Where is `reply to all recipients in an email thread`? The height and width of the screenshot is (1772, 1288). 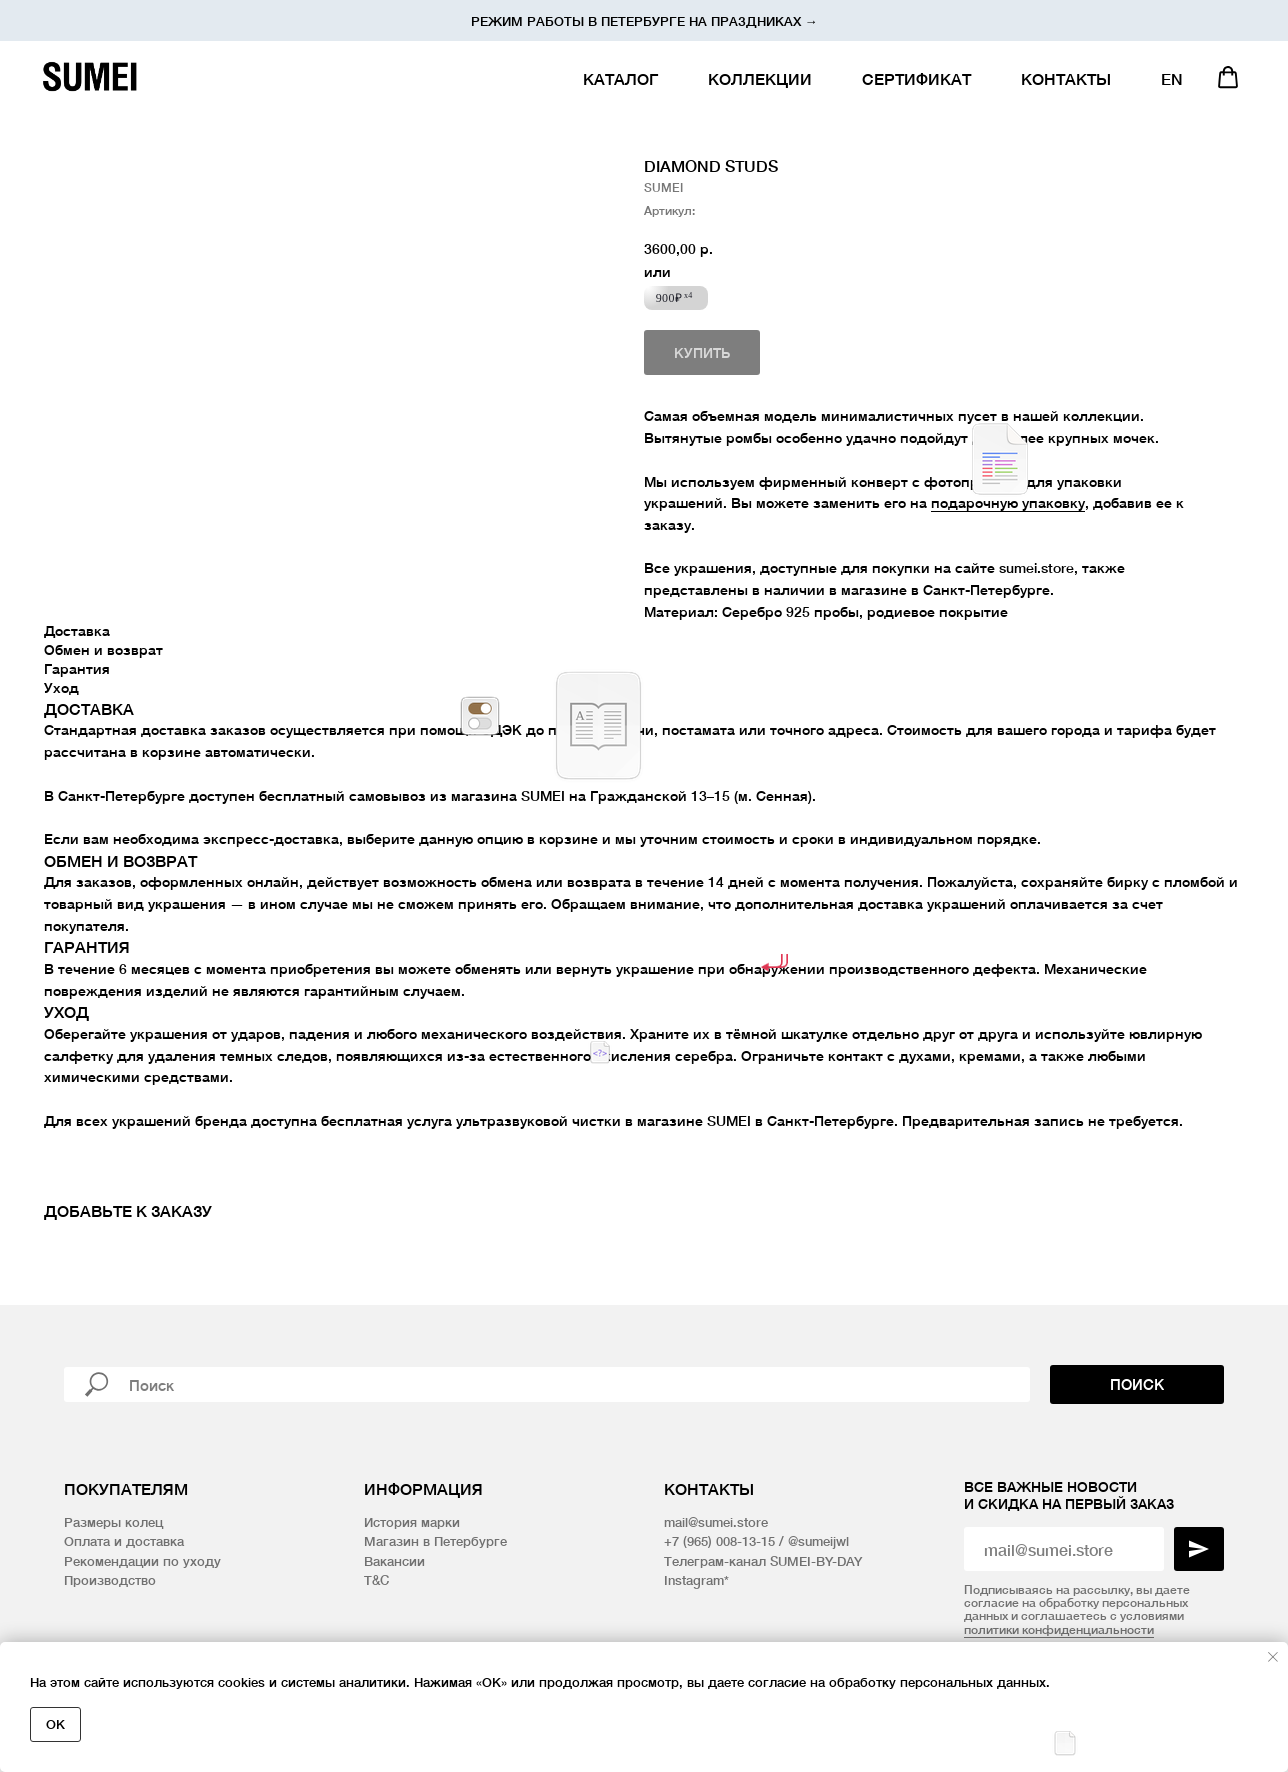
reply to all recipients in an email thread is located at coordinates (774, 961).